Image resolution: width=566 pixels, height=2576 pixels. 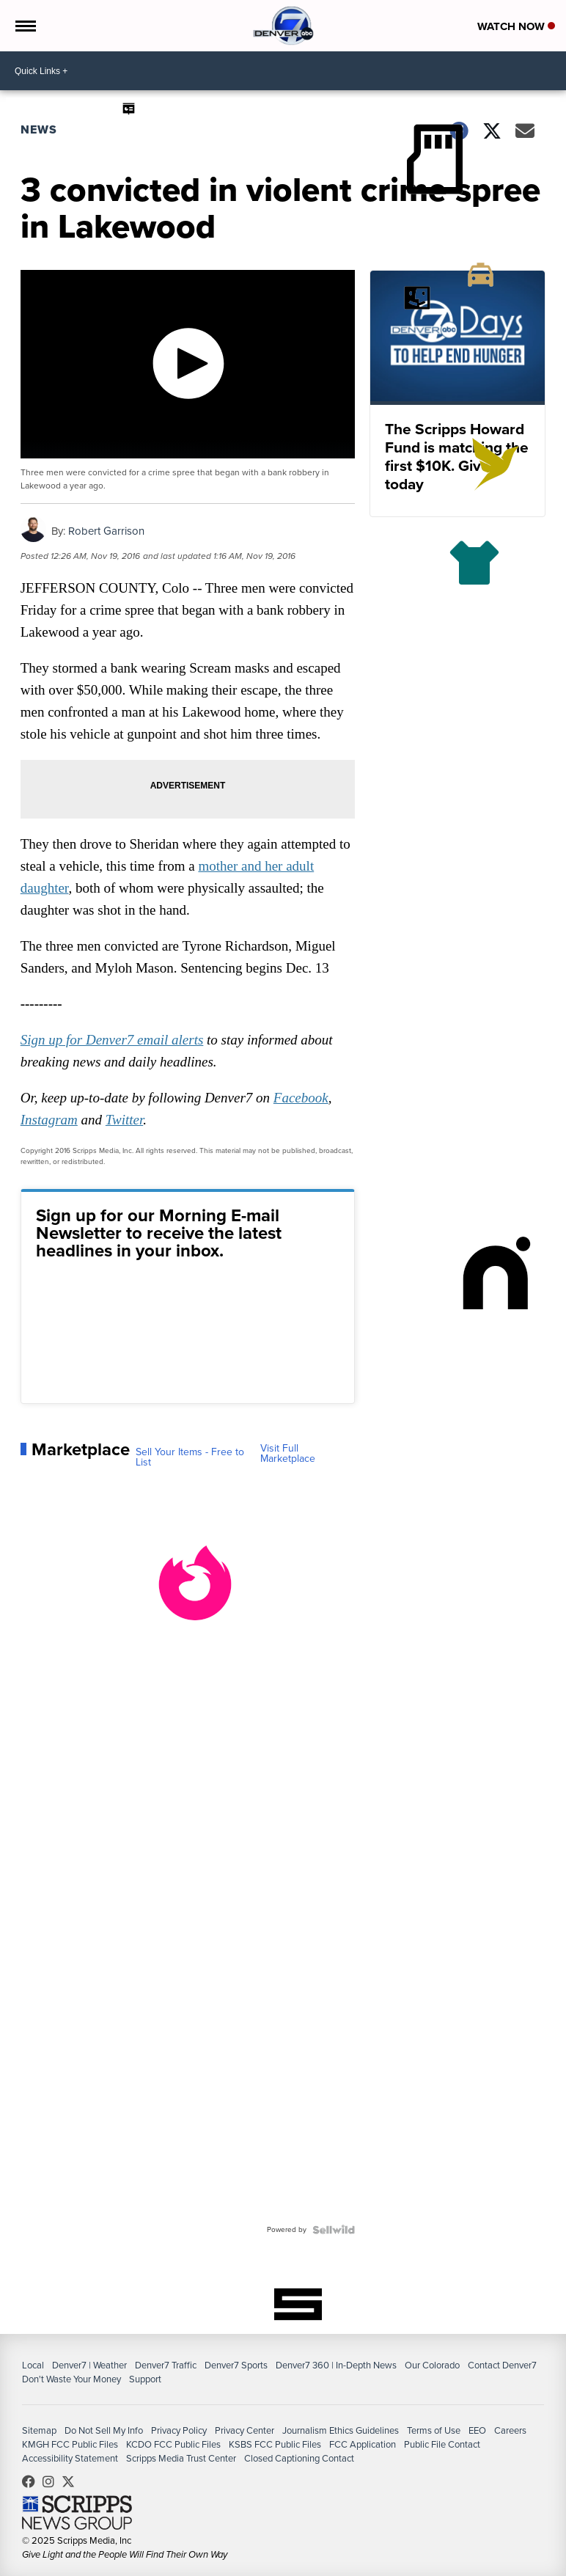 I want to click on access mini sd card storage, so click(x=435, y=159).